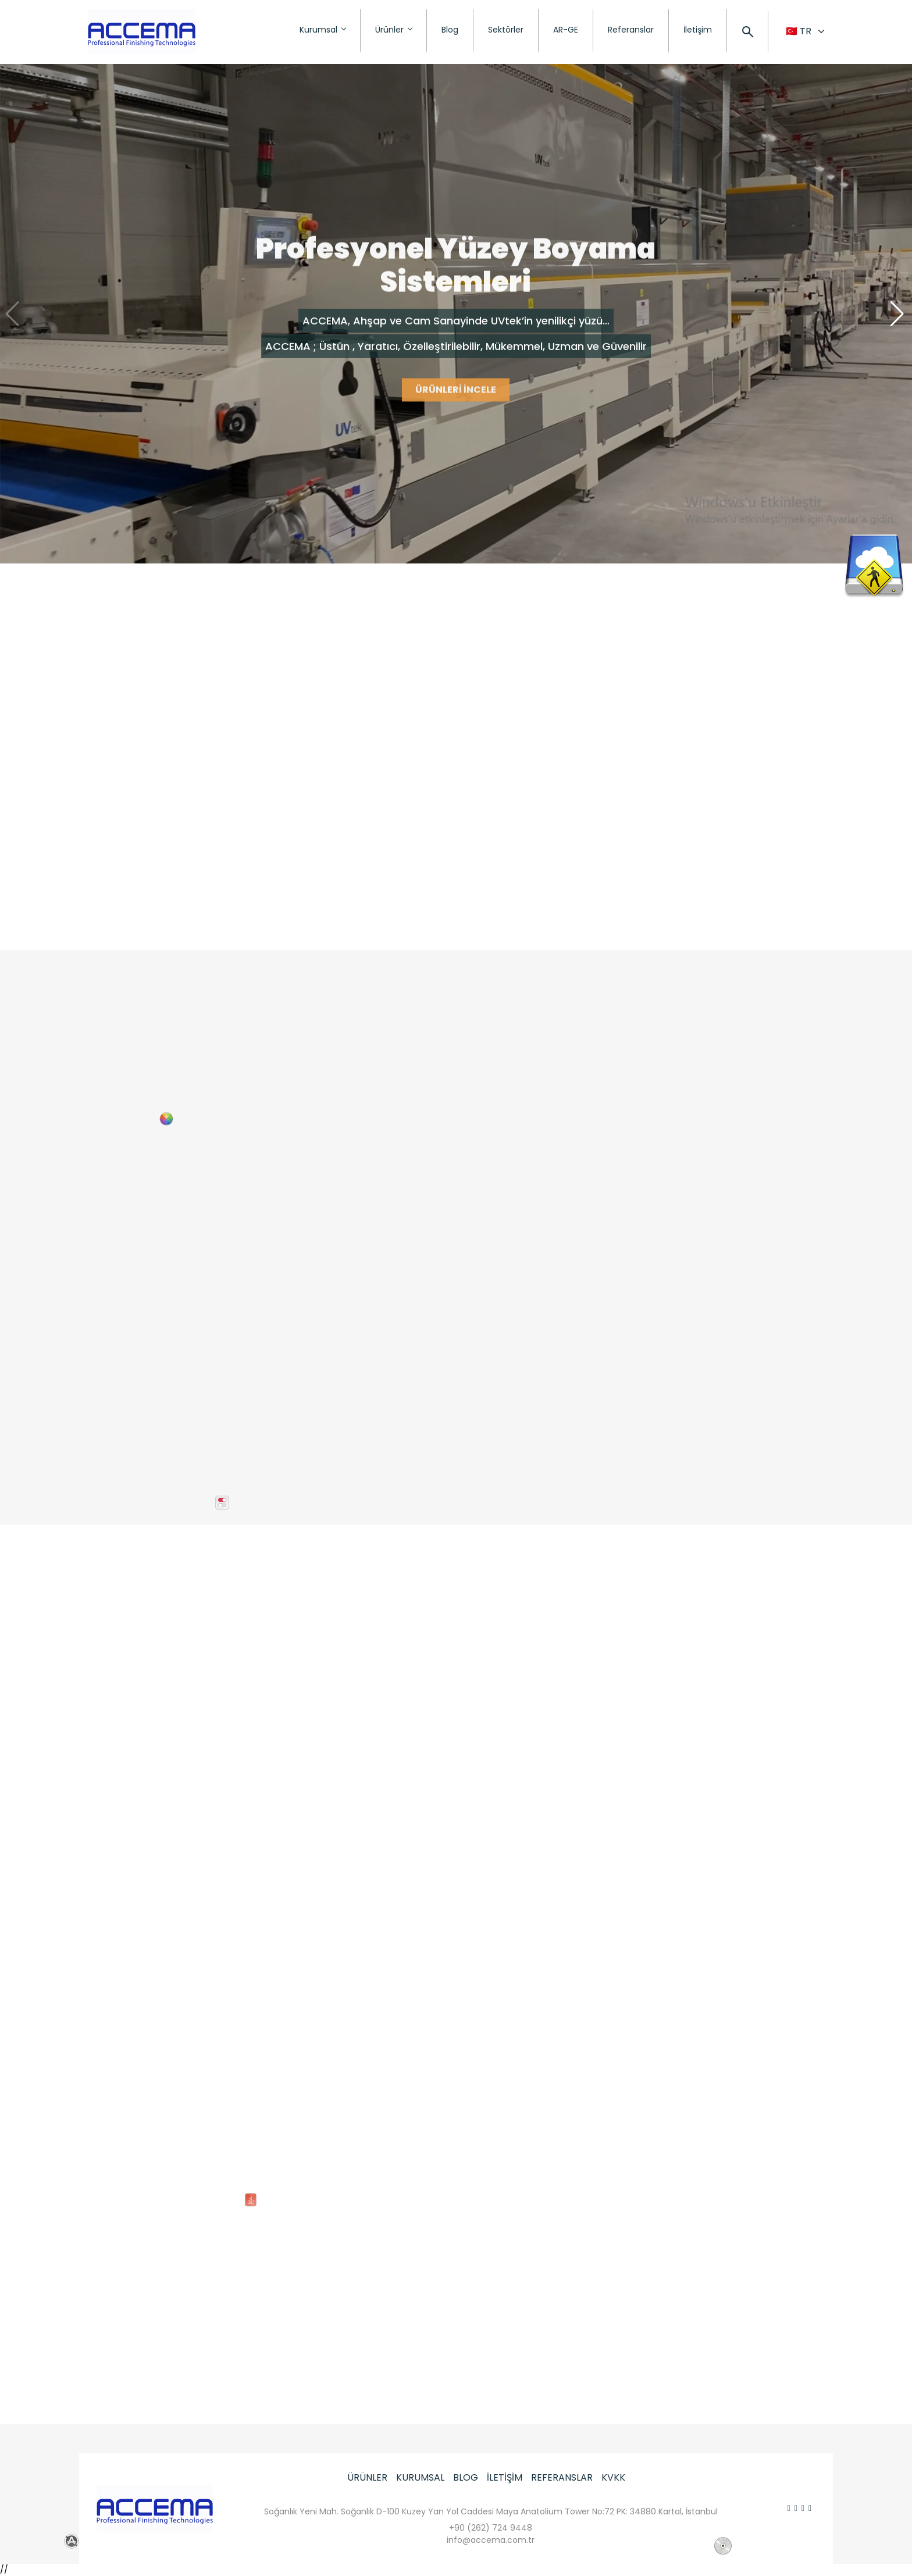 The image size is (912, 2576). I want to click on access color management settings, so click(166, 1119).